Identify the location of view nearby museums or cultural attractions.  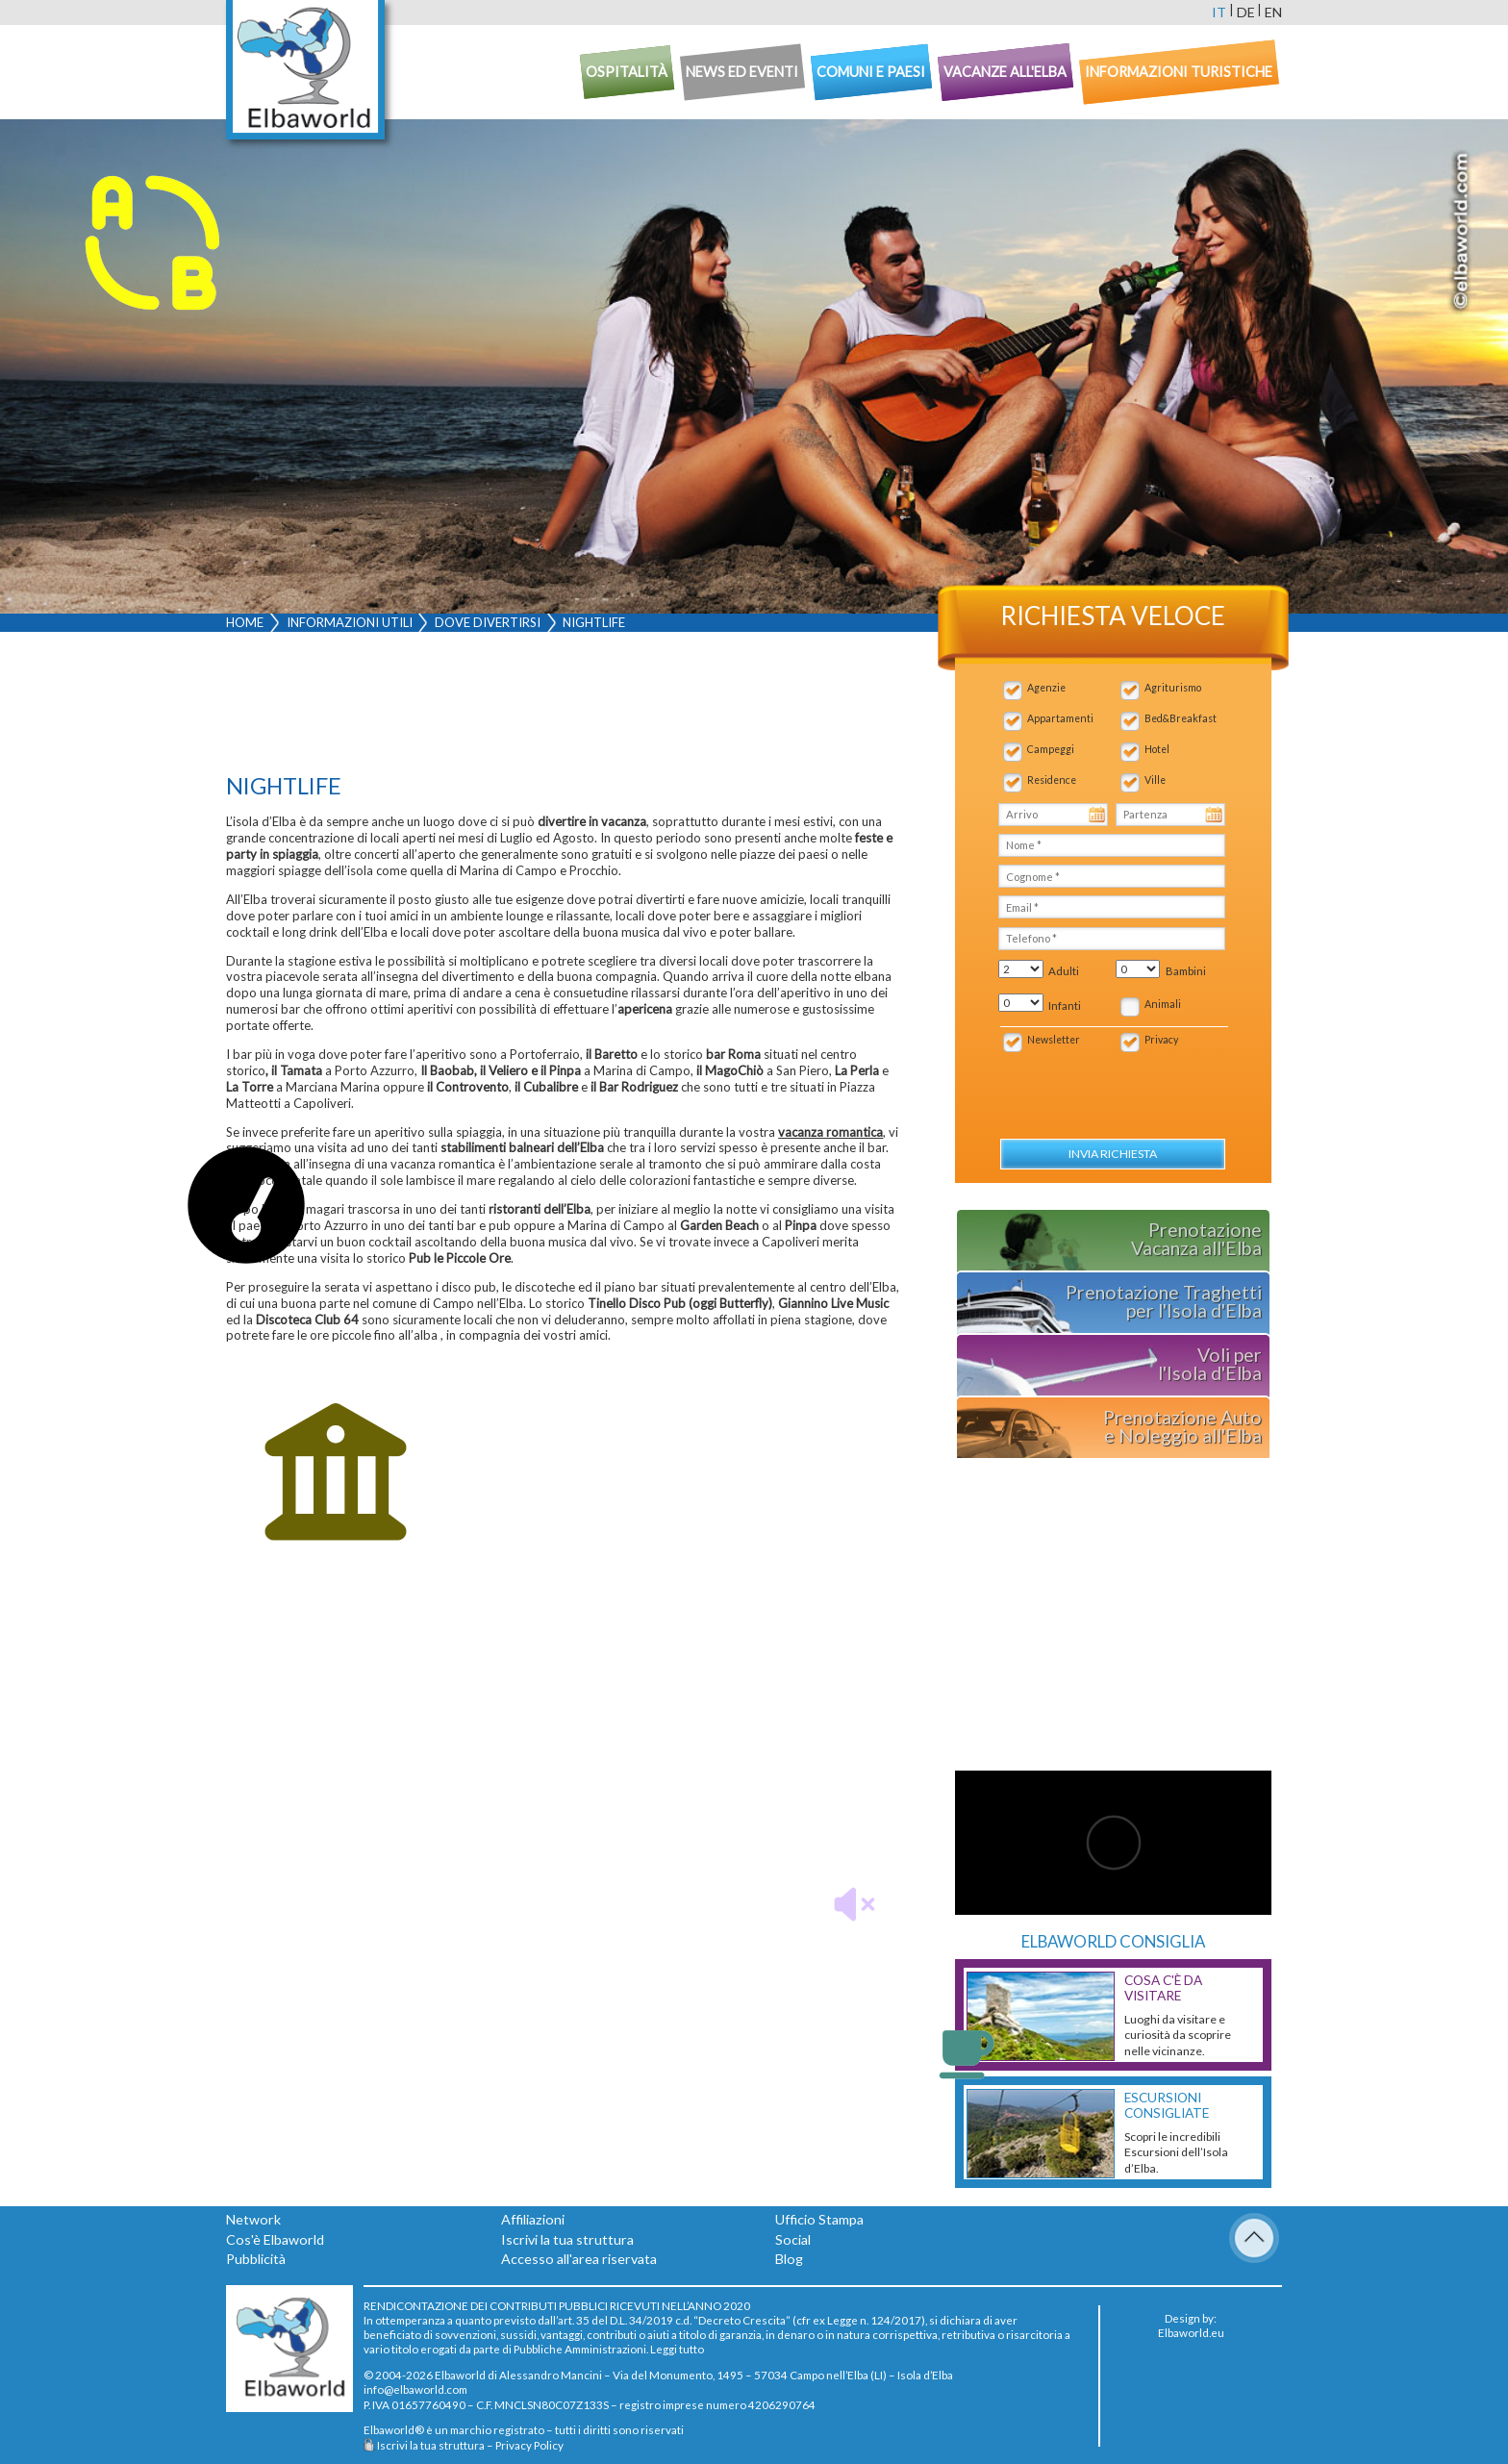
(336, 1470).